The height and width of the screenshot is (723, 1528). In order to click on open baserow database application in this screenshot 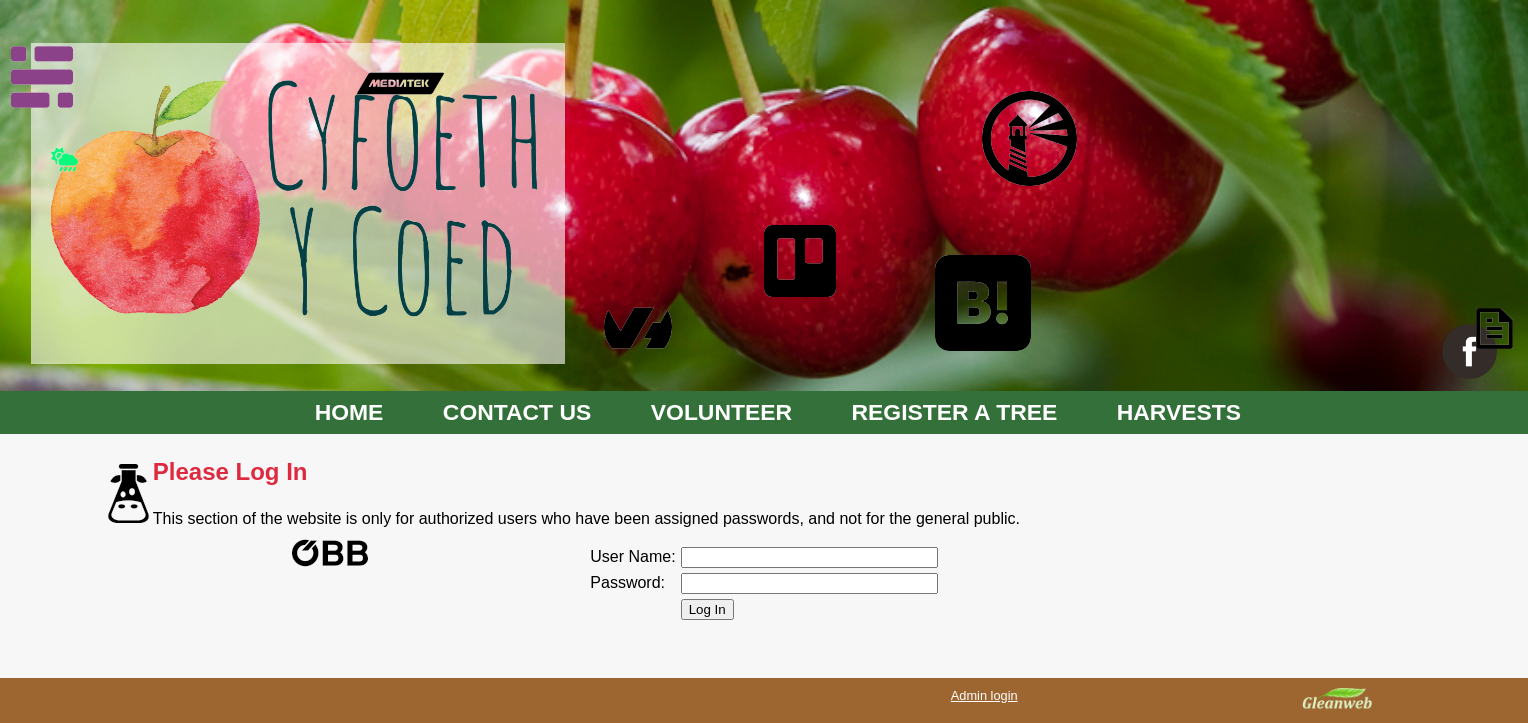, I will do `click(42, 77)`.